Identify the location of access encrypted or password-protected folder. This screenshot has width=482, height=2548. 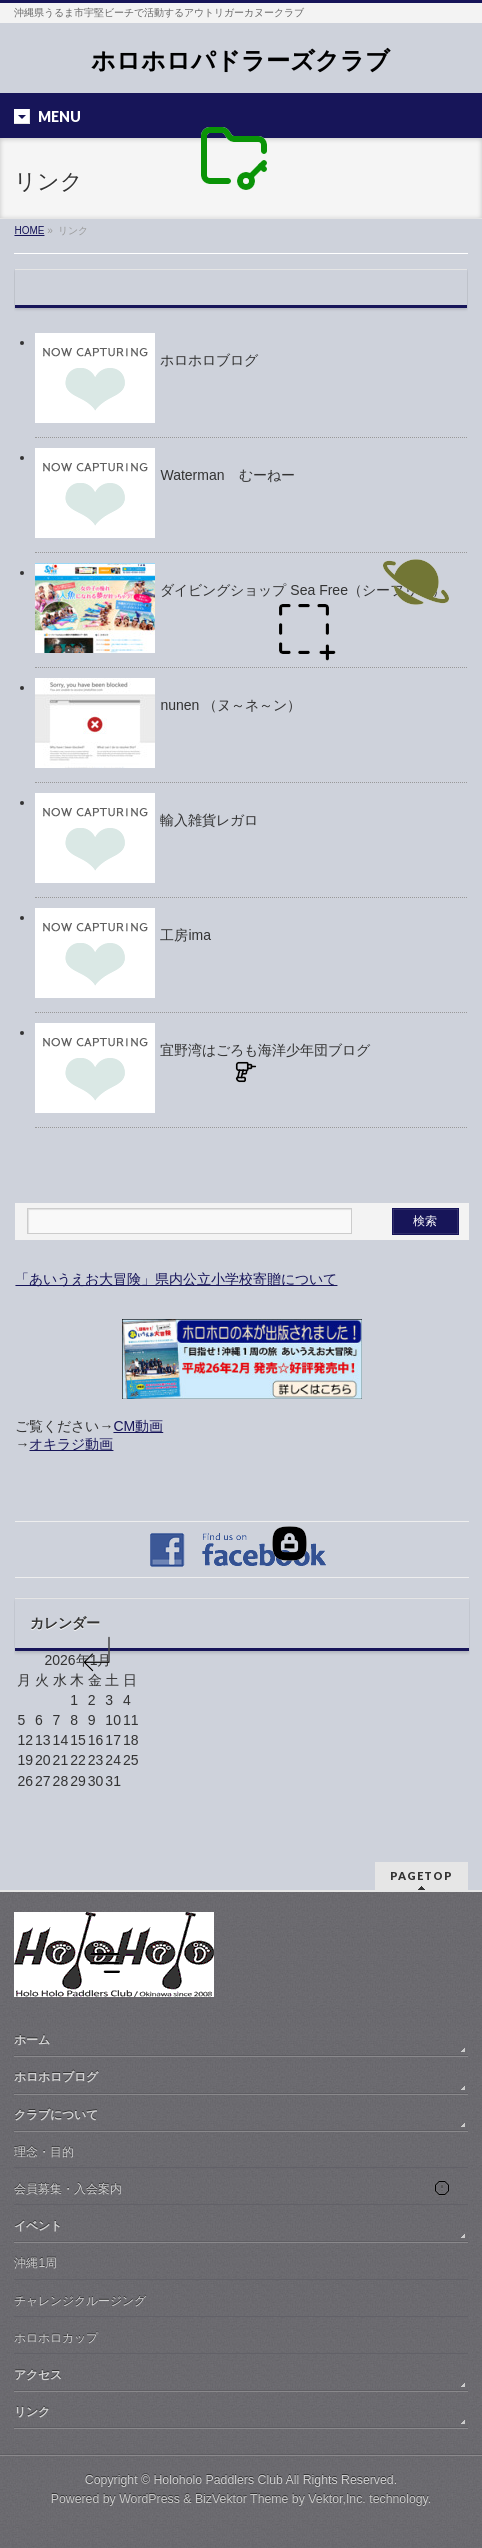
(234, 157).